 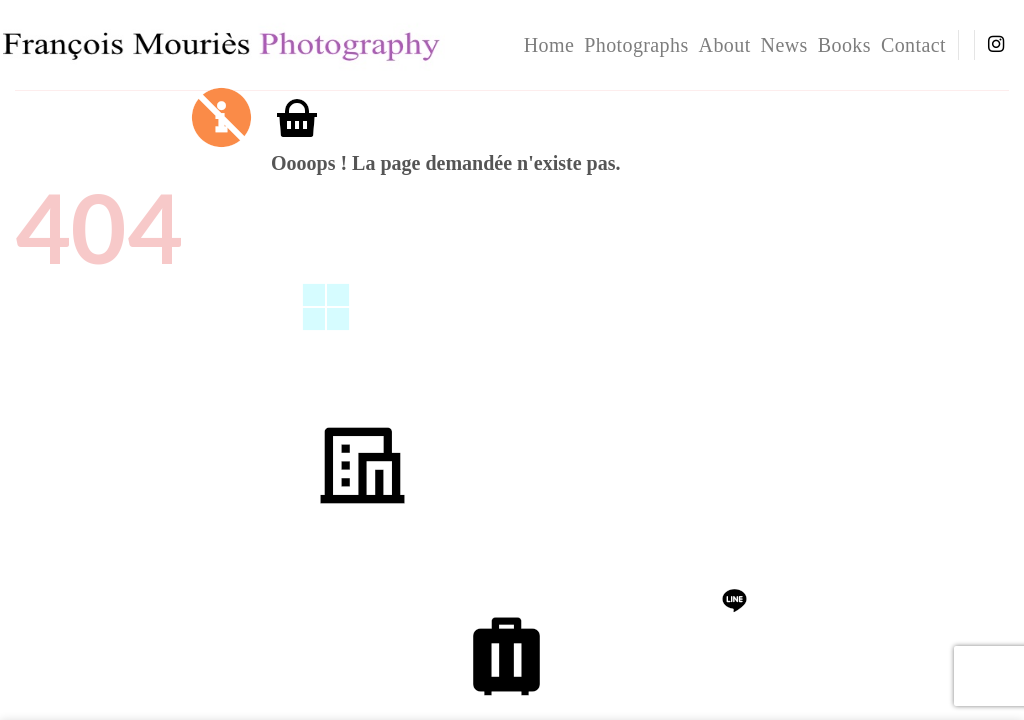 I want to click on microsoft brand logo, so click(x=326, y=307).